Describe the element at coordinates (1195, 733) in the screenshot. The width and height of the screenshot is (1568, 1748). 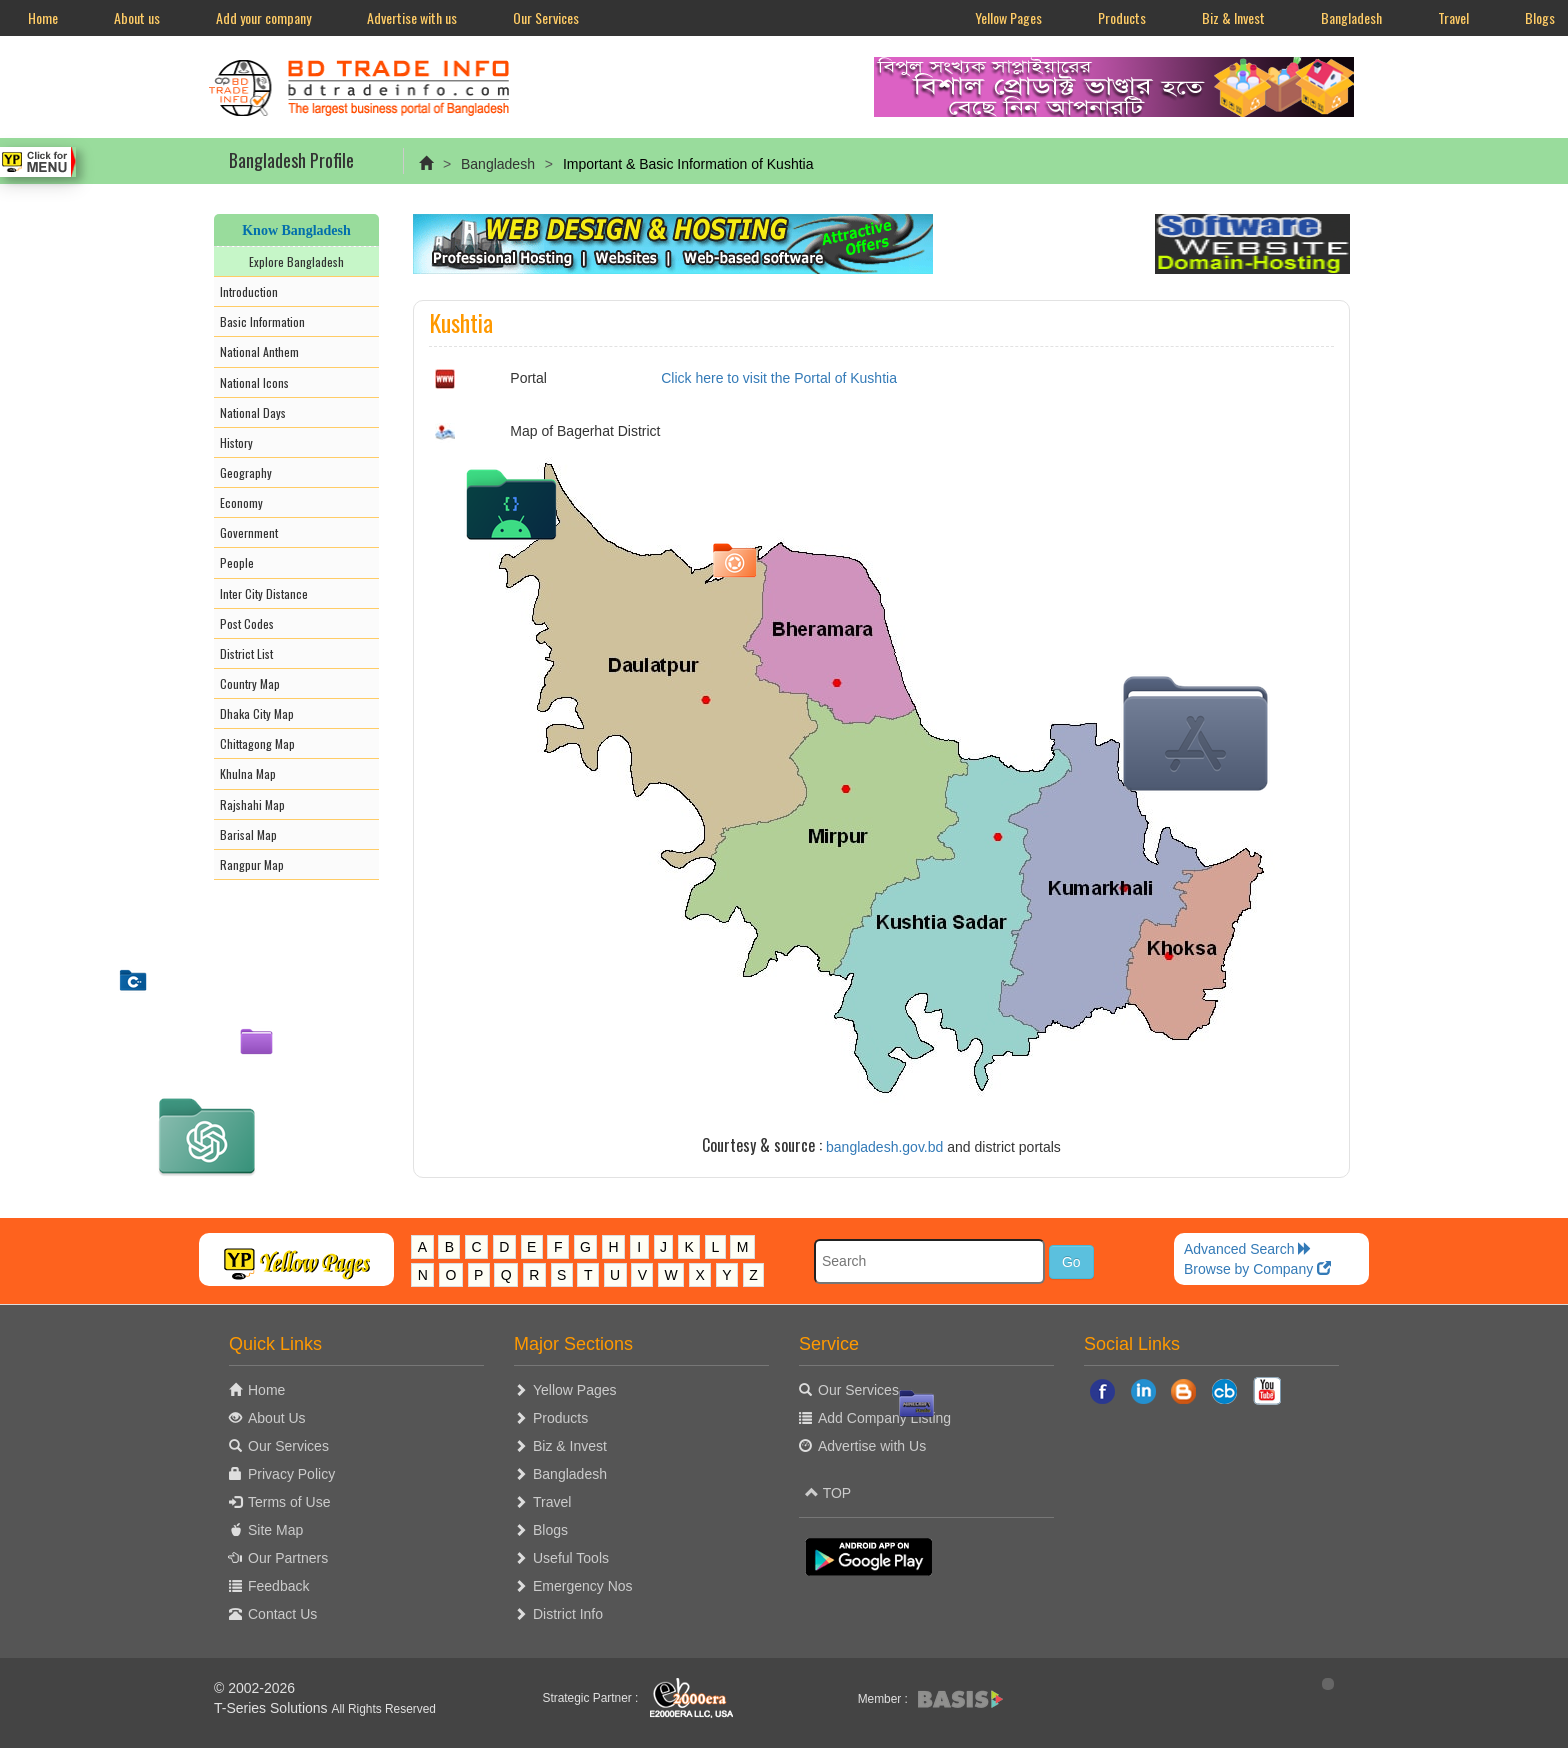
I see `open templates folder` at that location.